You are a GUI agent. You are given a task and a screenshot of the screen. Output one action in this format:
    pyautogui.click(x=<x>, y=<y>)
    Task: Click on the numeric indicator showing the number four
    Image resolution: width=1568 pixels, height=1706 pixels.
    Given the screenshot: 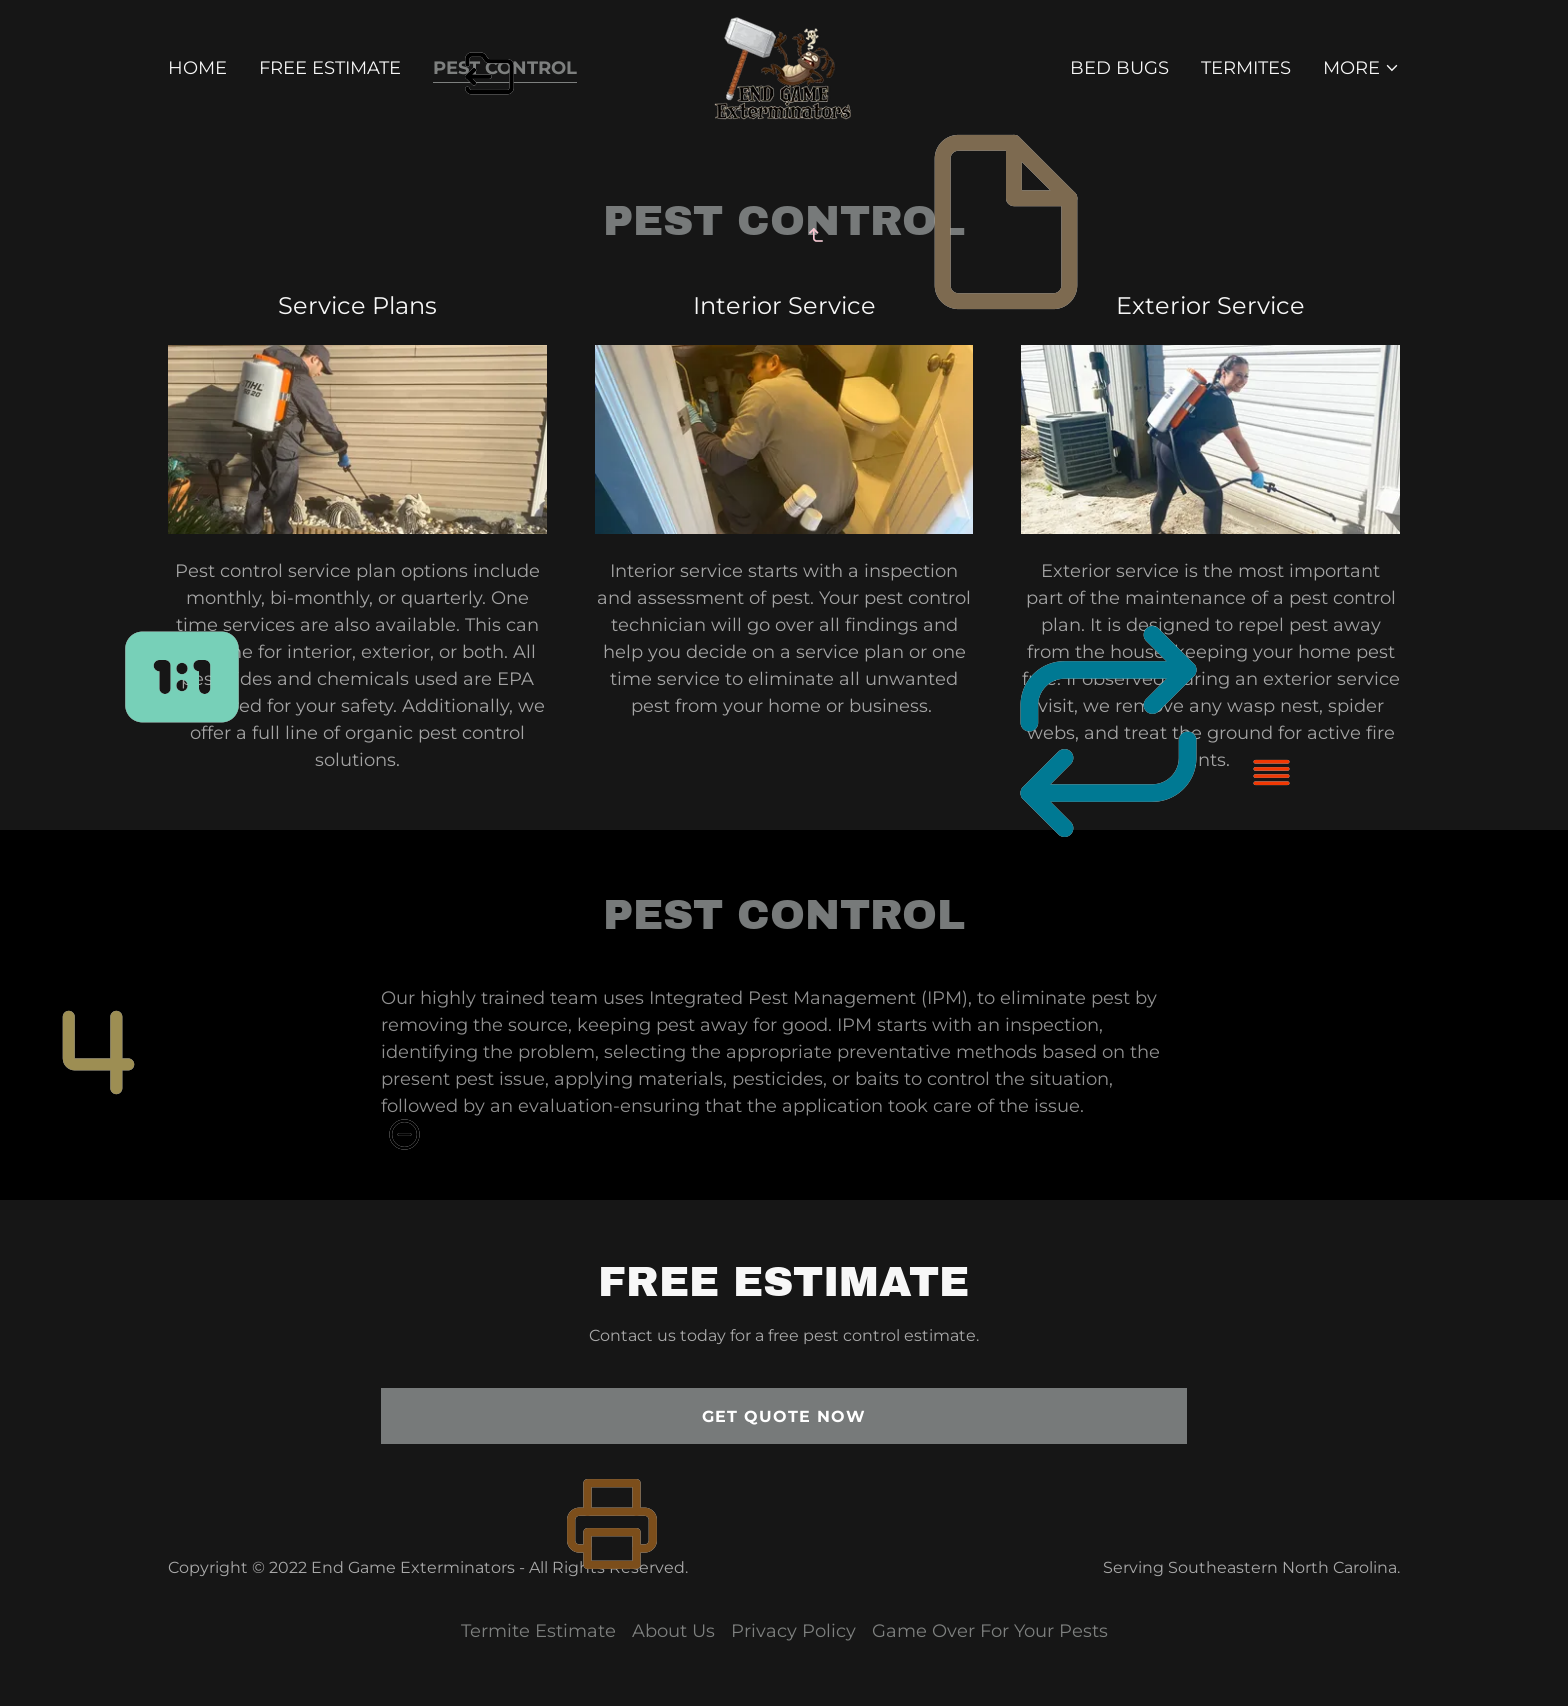 What is the action you would take?
    pyautogui.click(x=98, y=1052)
    